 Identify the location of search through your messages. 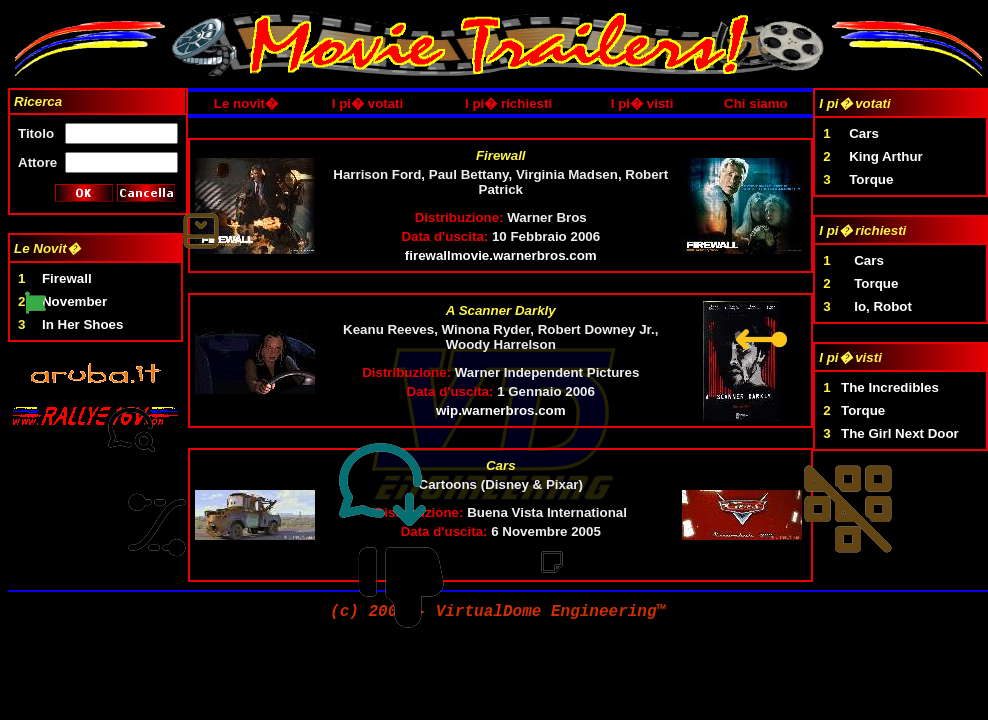
(130, 427).